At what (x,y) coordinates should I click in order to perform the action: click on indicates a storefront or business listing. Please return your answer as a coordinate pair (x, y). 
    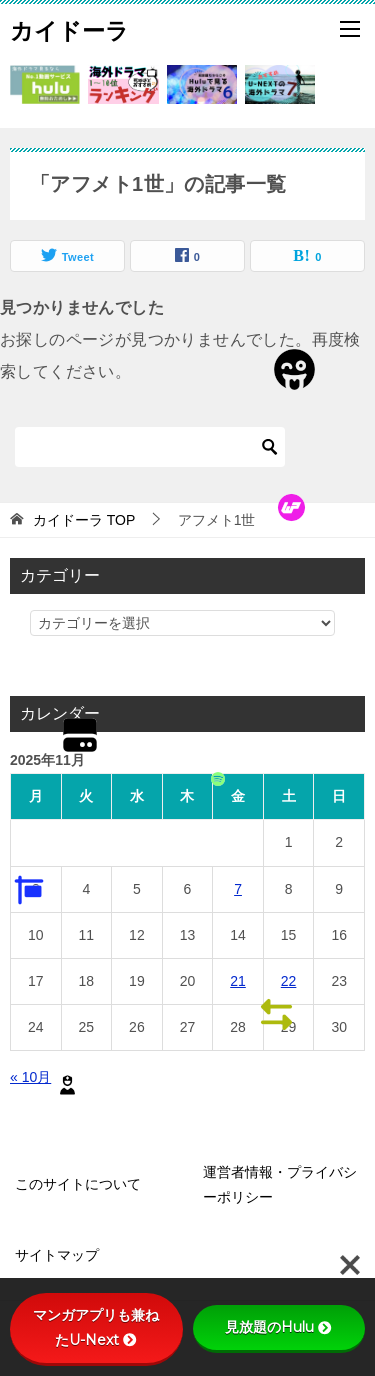
    Looking at the image, I should click on (29, 890).